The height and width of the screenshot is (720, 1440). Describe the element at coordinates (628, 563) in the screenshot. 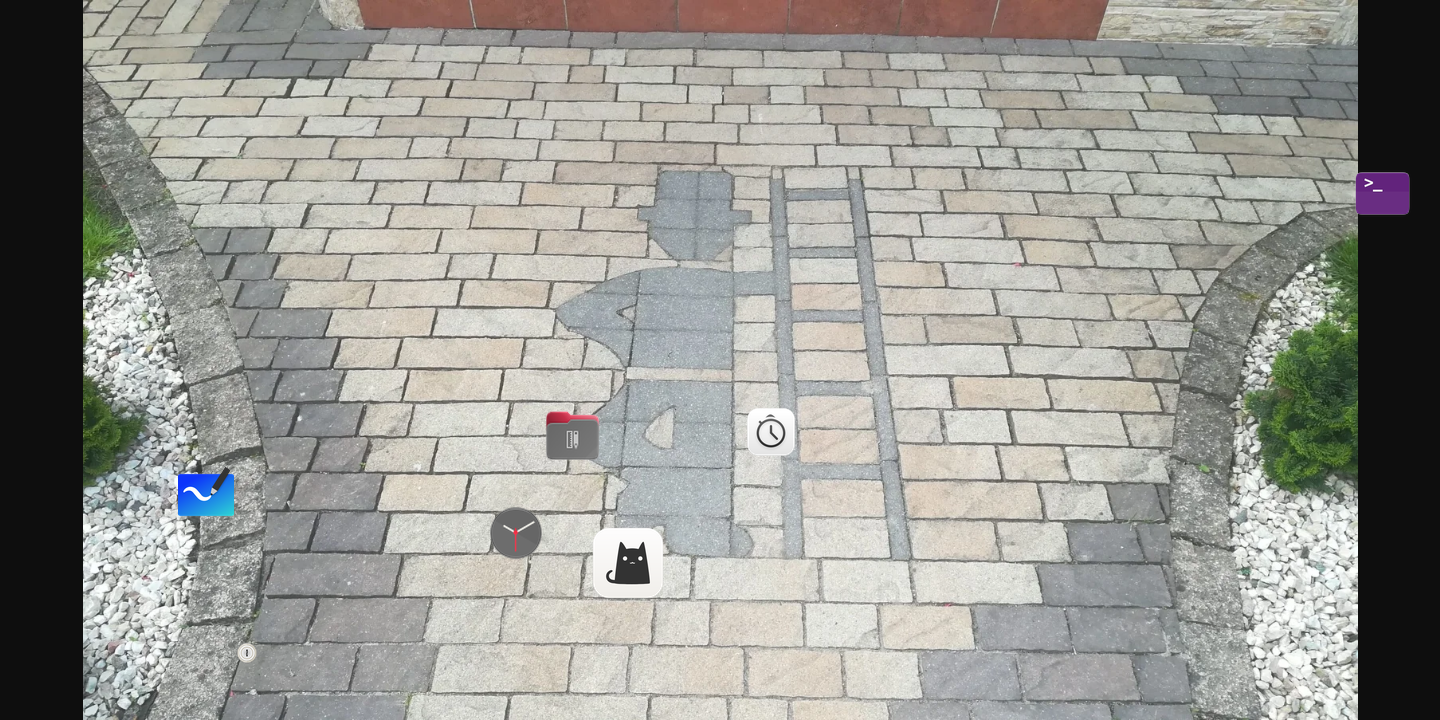

I see `open the Clash proxy app` at that location.